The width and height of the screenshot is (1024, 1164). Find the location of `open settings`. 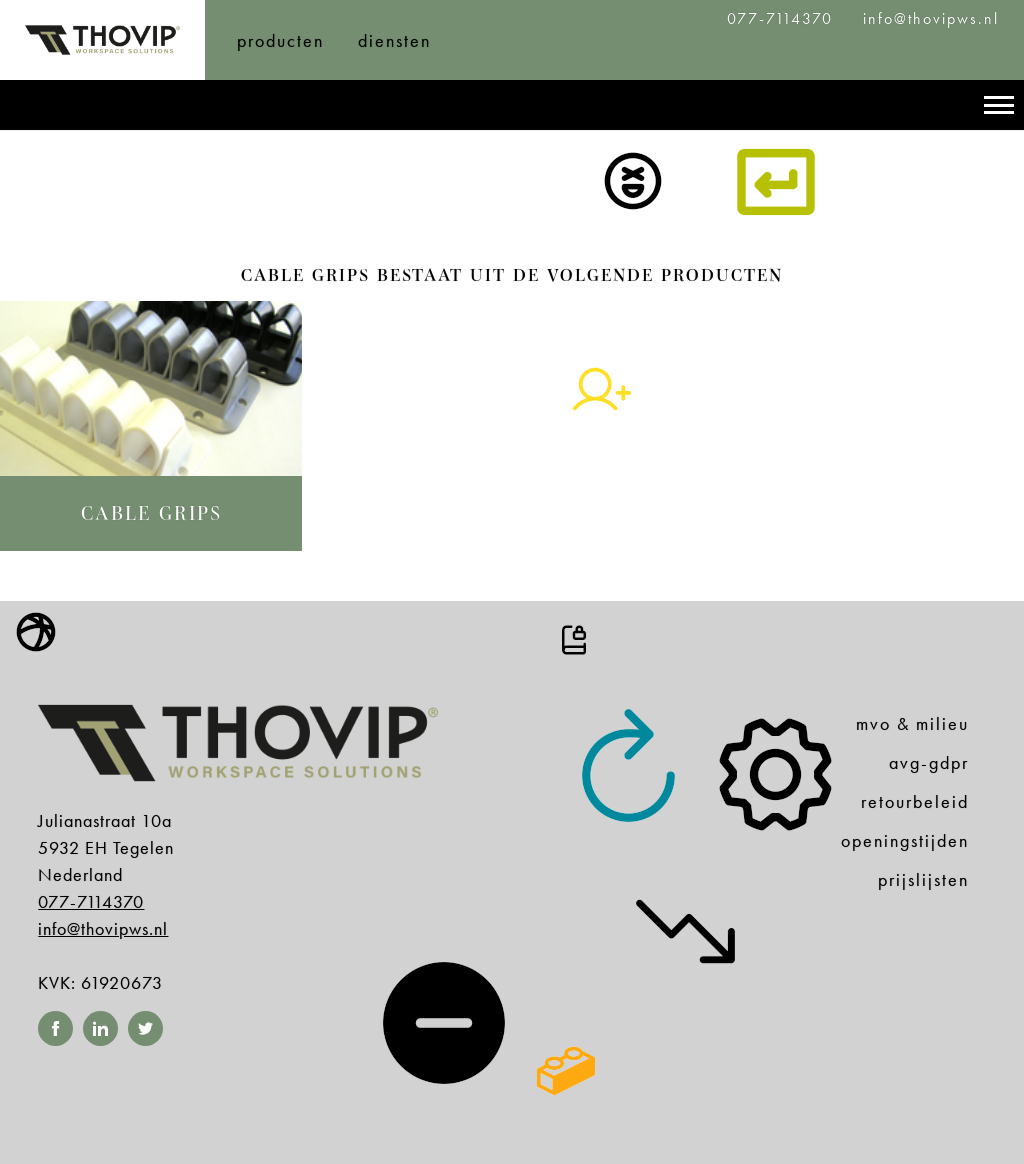

open settings is located at coordinates (775, 774).